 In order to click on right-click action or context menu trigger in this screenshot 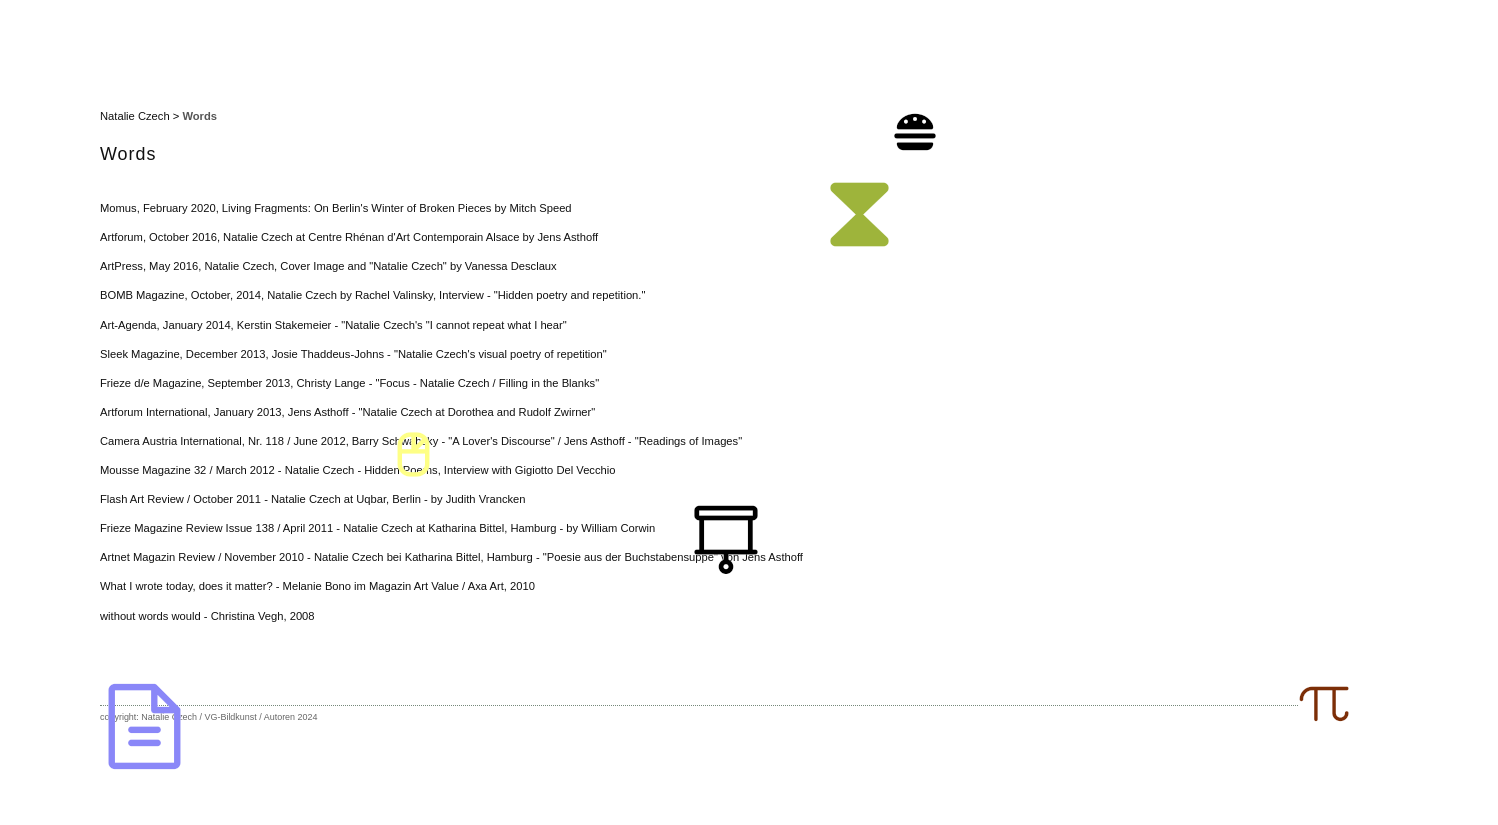, I will do `click(413, 454)`.